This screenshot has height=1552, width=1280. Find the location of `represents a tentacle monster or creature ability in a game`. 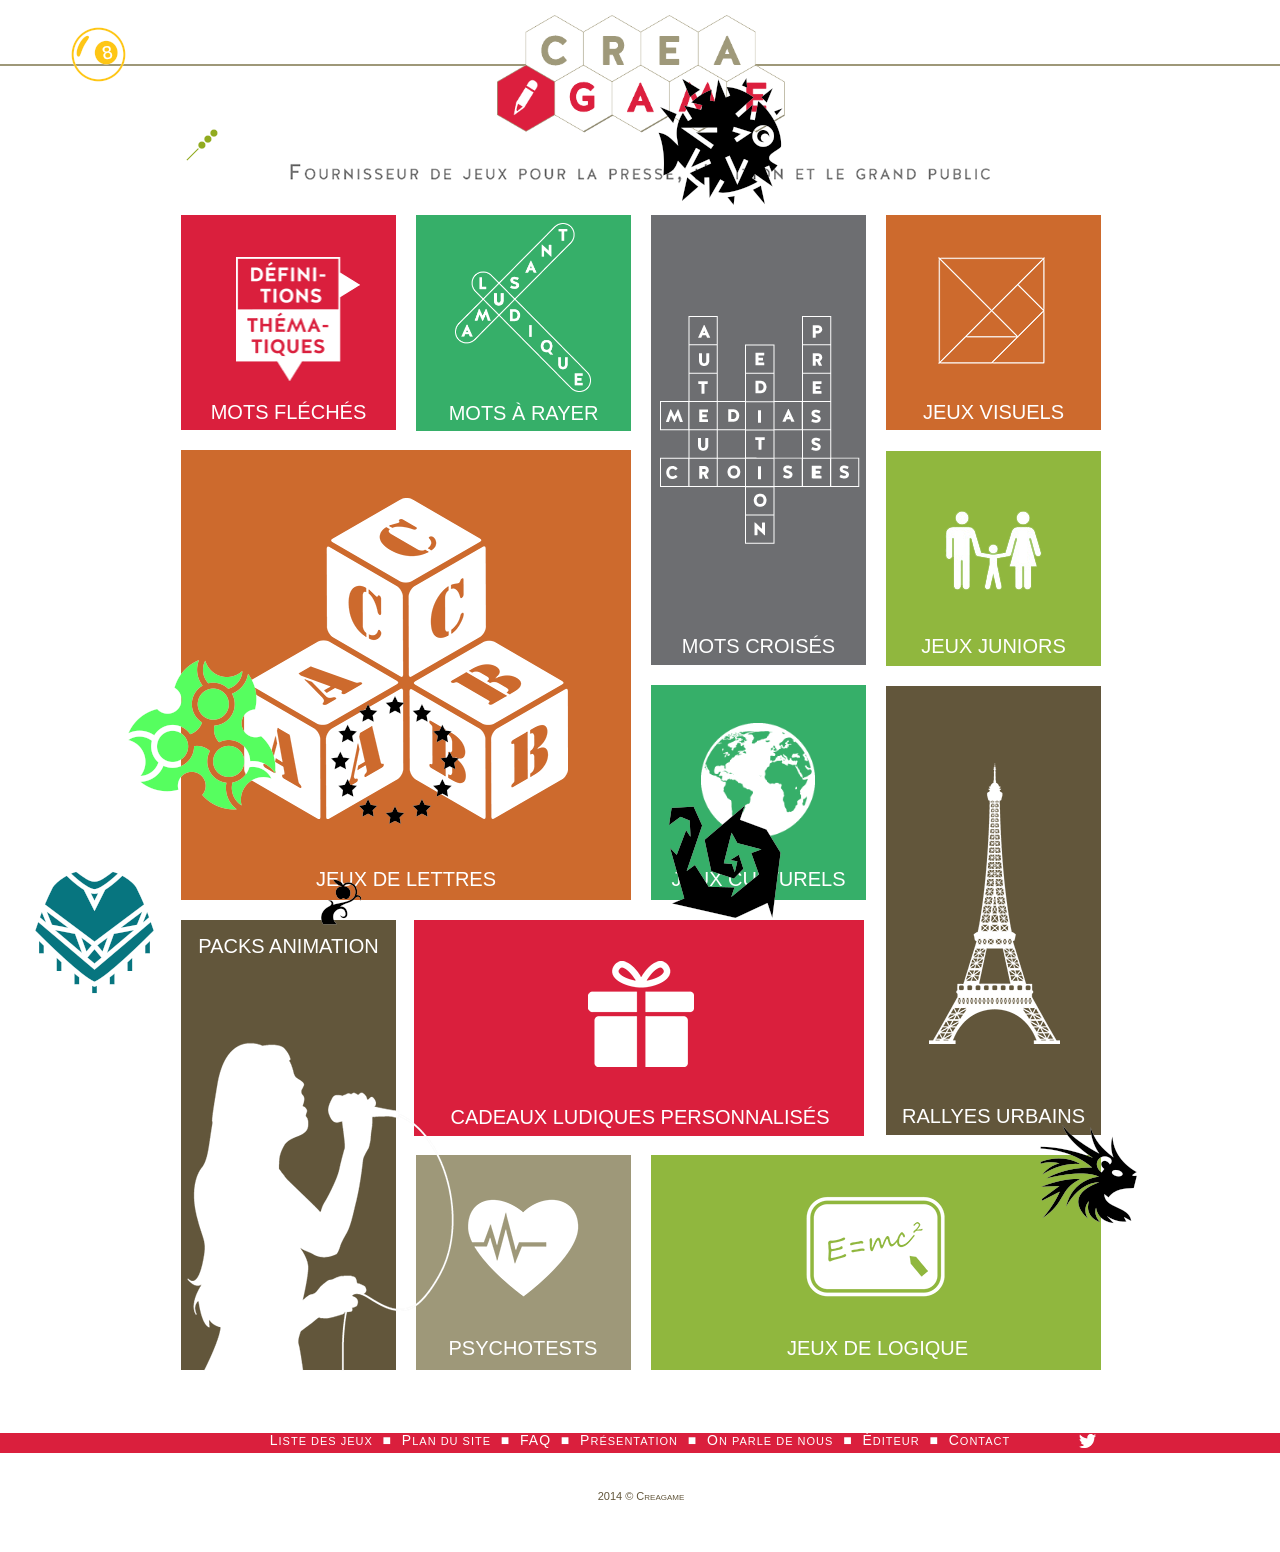

represents a tentacle monster or creature ability in a game is located at coordinates (725, 862).